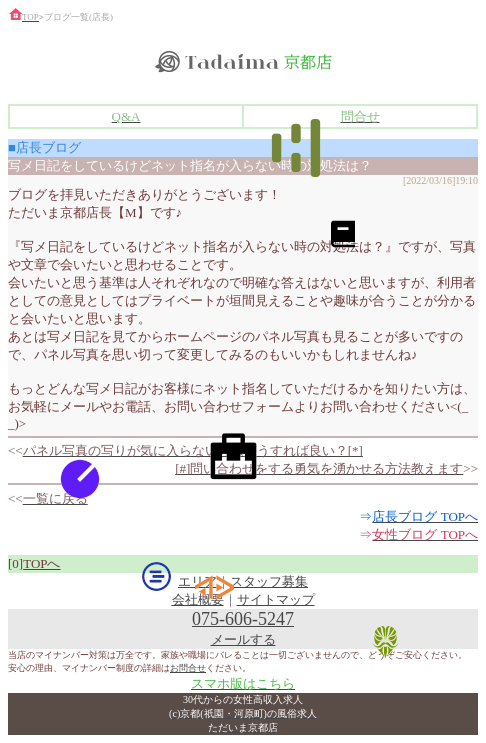 This screenshot has height=743, width=486. Describe the element at coordinates (156, 576) in the screenshot. I see `open the When I Work app` at that location.